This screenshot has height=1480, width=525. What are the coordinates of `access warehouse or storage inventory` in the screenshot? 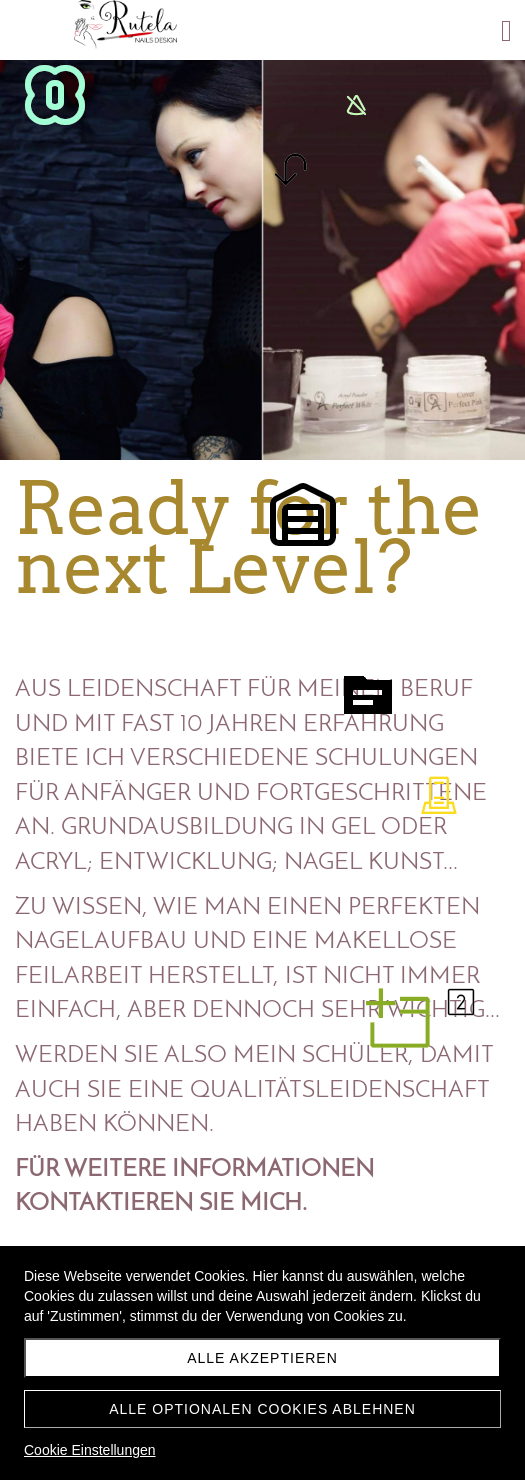 It's located at (303, 516).